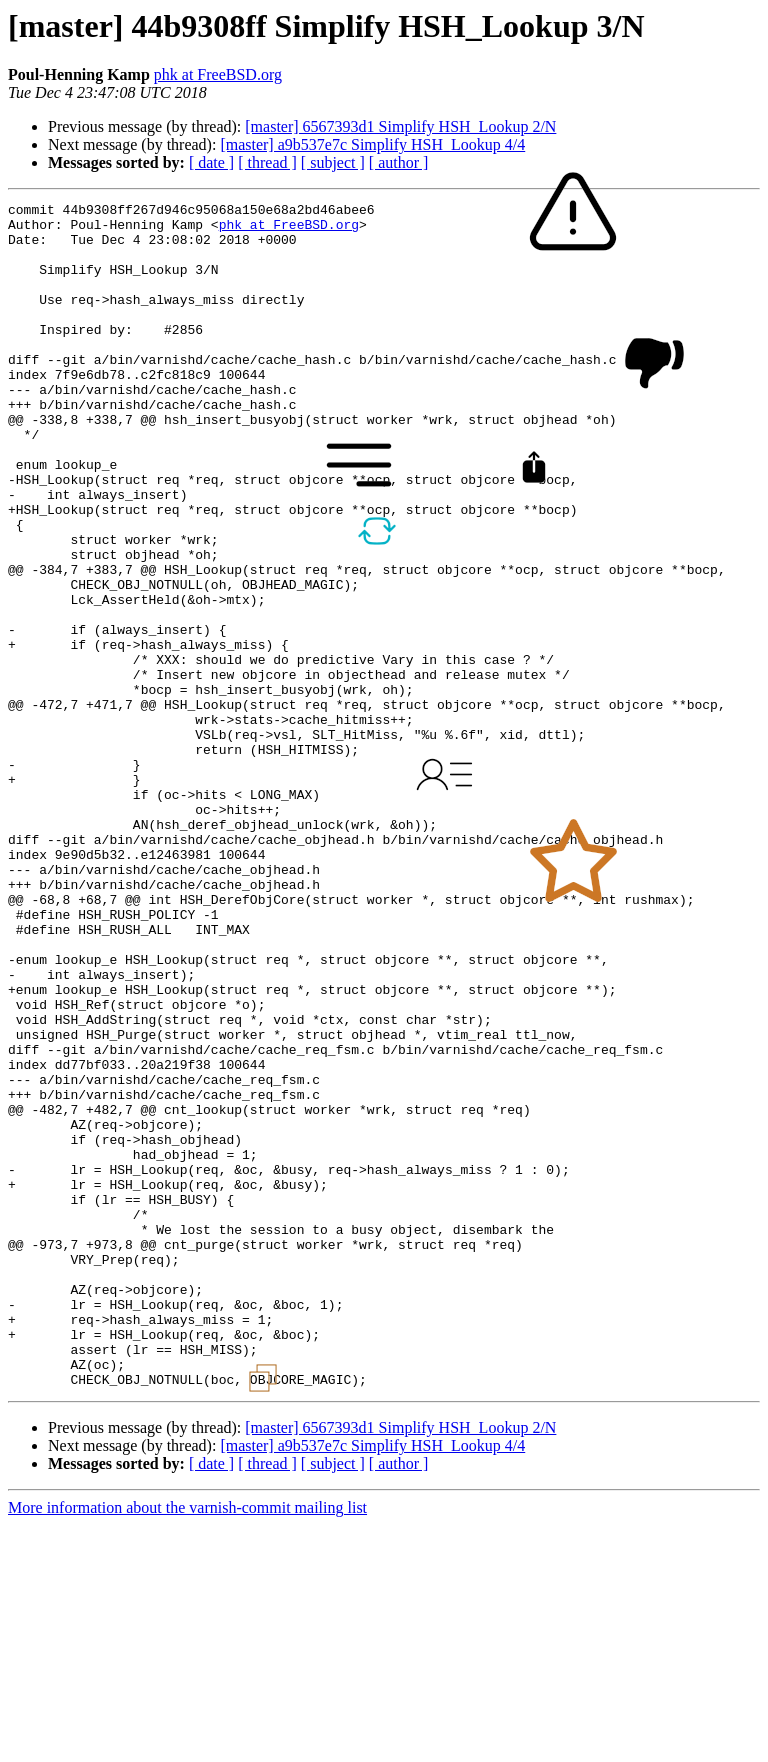 The height and width of the screenshot is (1762, 768). What do you see at coordinates (263, 1378) in the screenshot?
I see `copy to clipboard` at bounding box center [263, 1378].